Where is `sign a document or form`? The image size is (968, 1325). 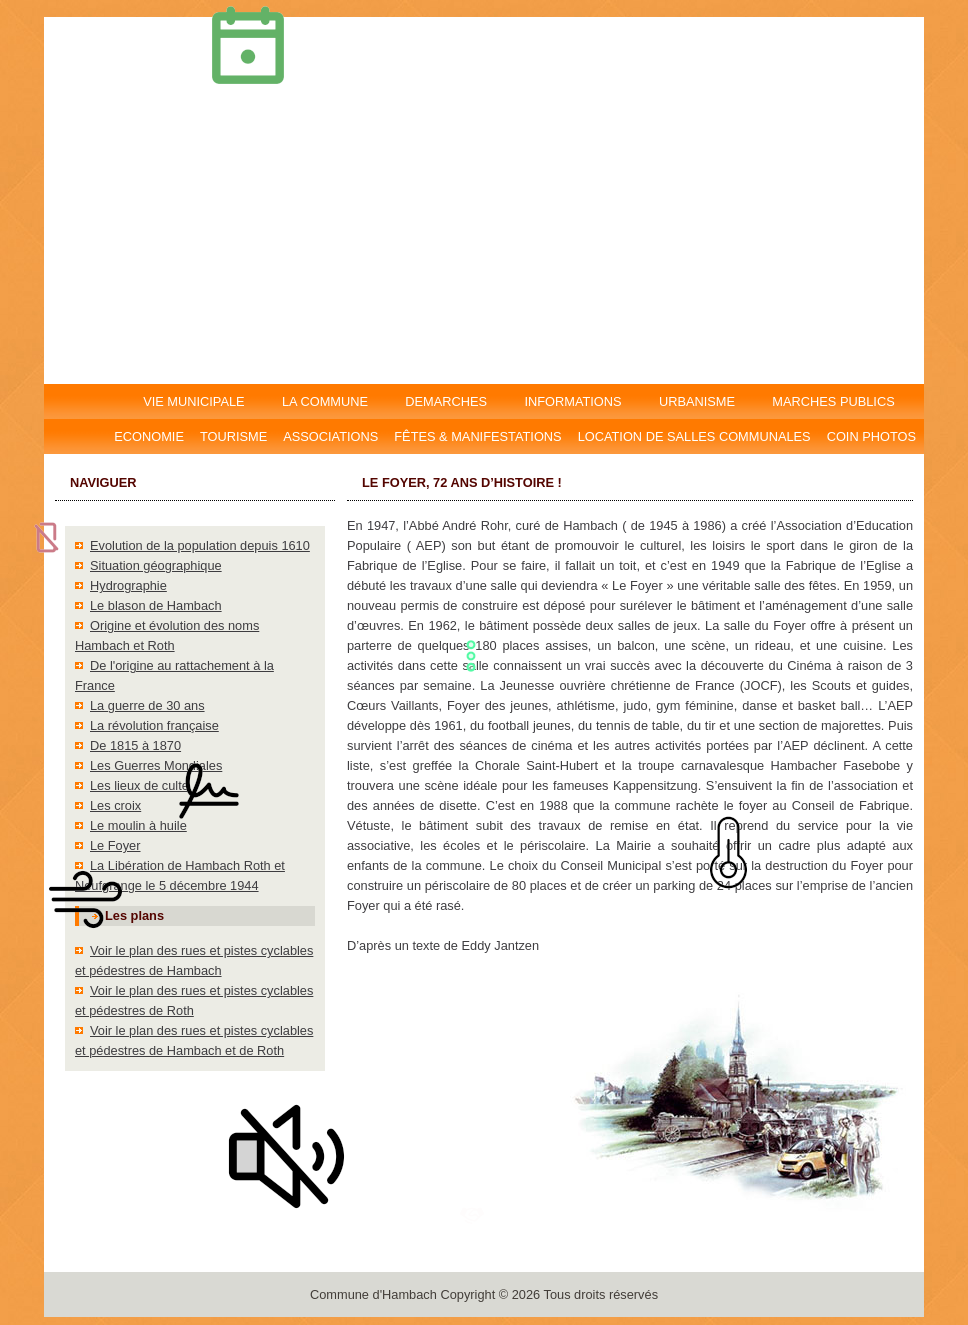
sign a document or form is located at coordinates (209, 791).